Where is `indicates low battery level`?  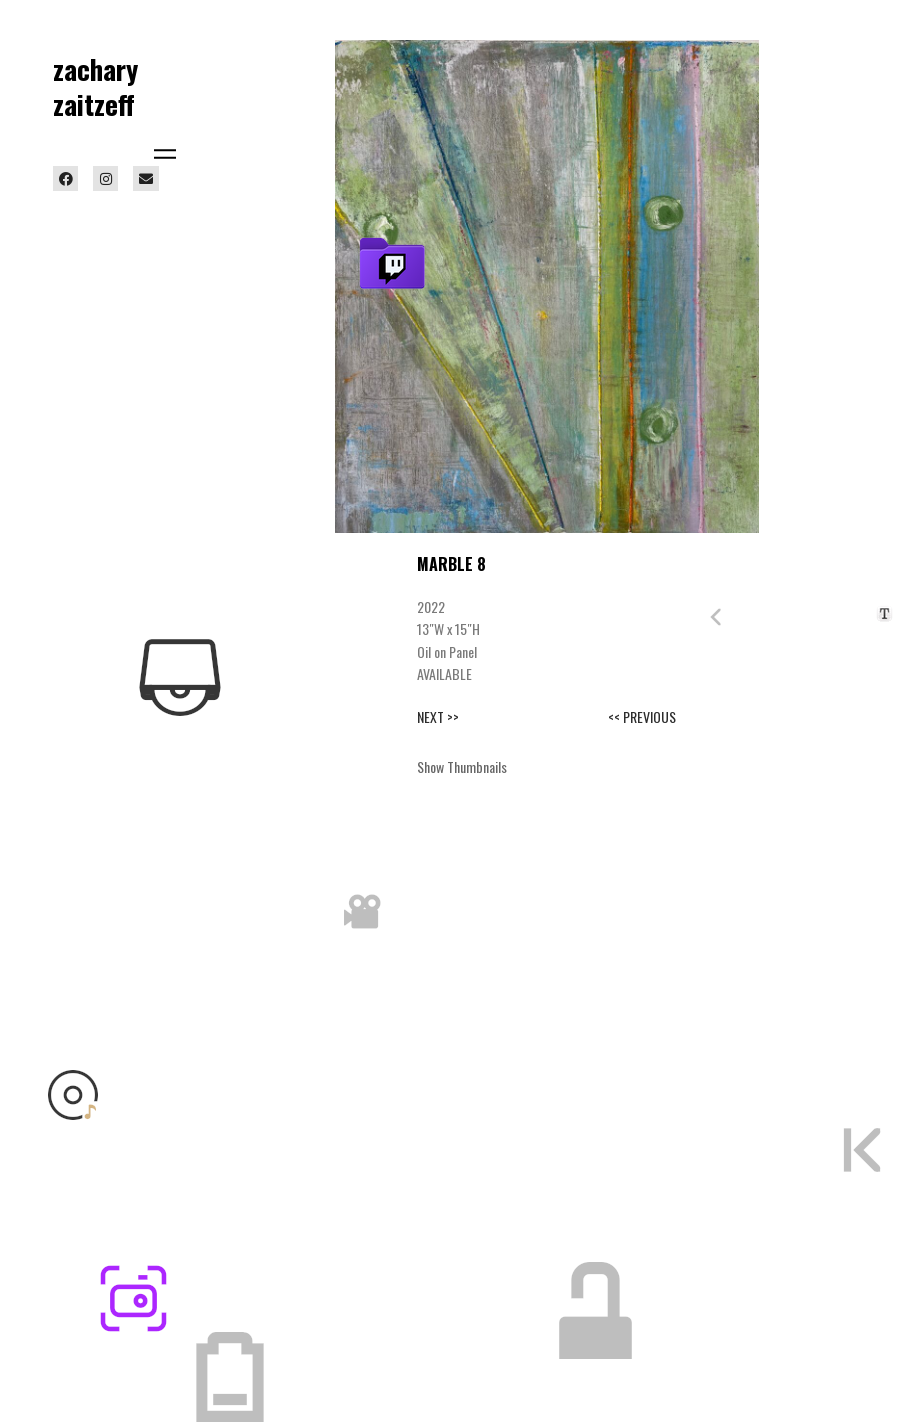 indicates low battery level is located at coordinates (230, 1377).